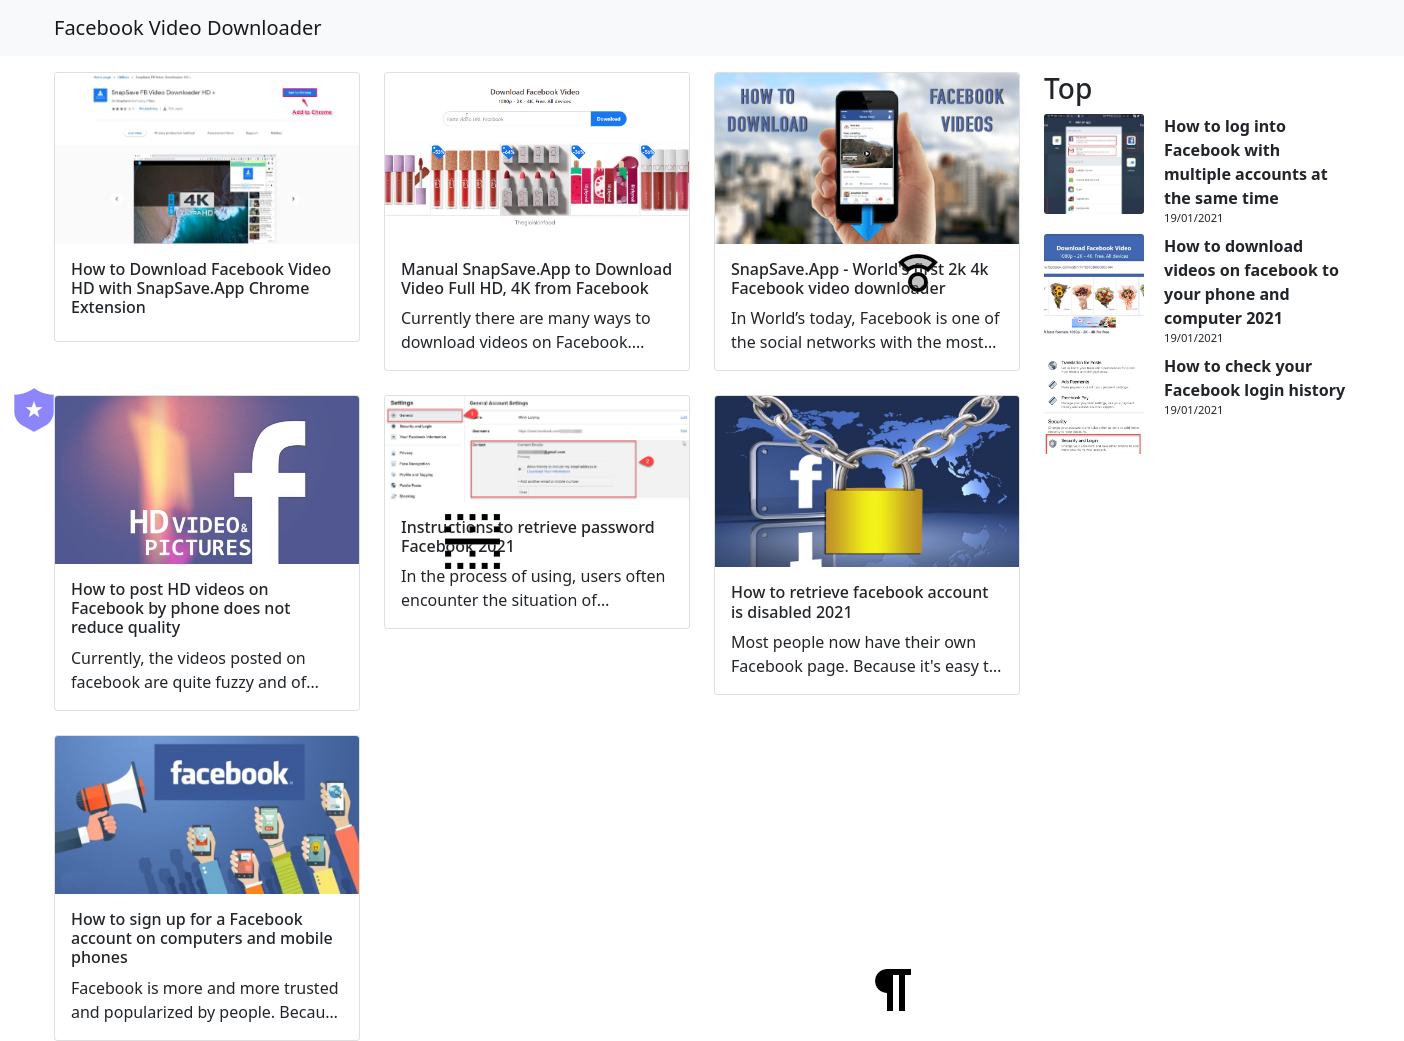  I want to click on add horizontal border to selected cells, so click(472, 541).